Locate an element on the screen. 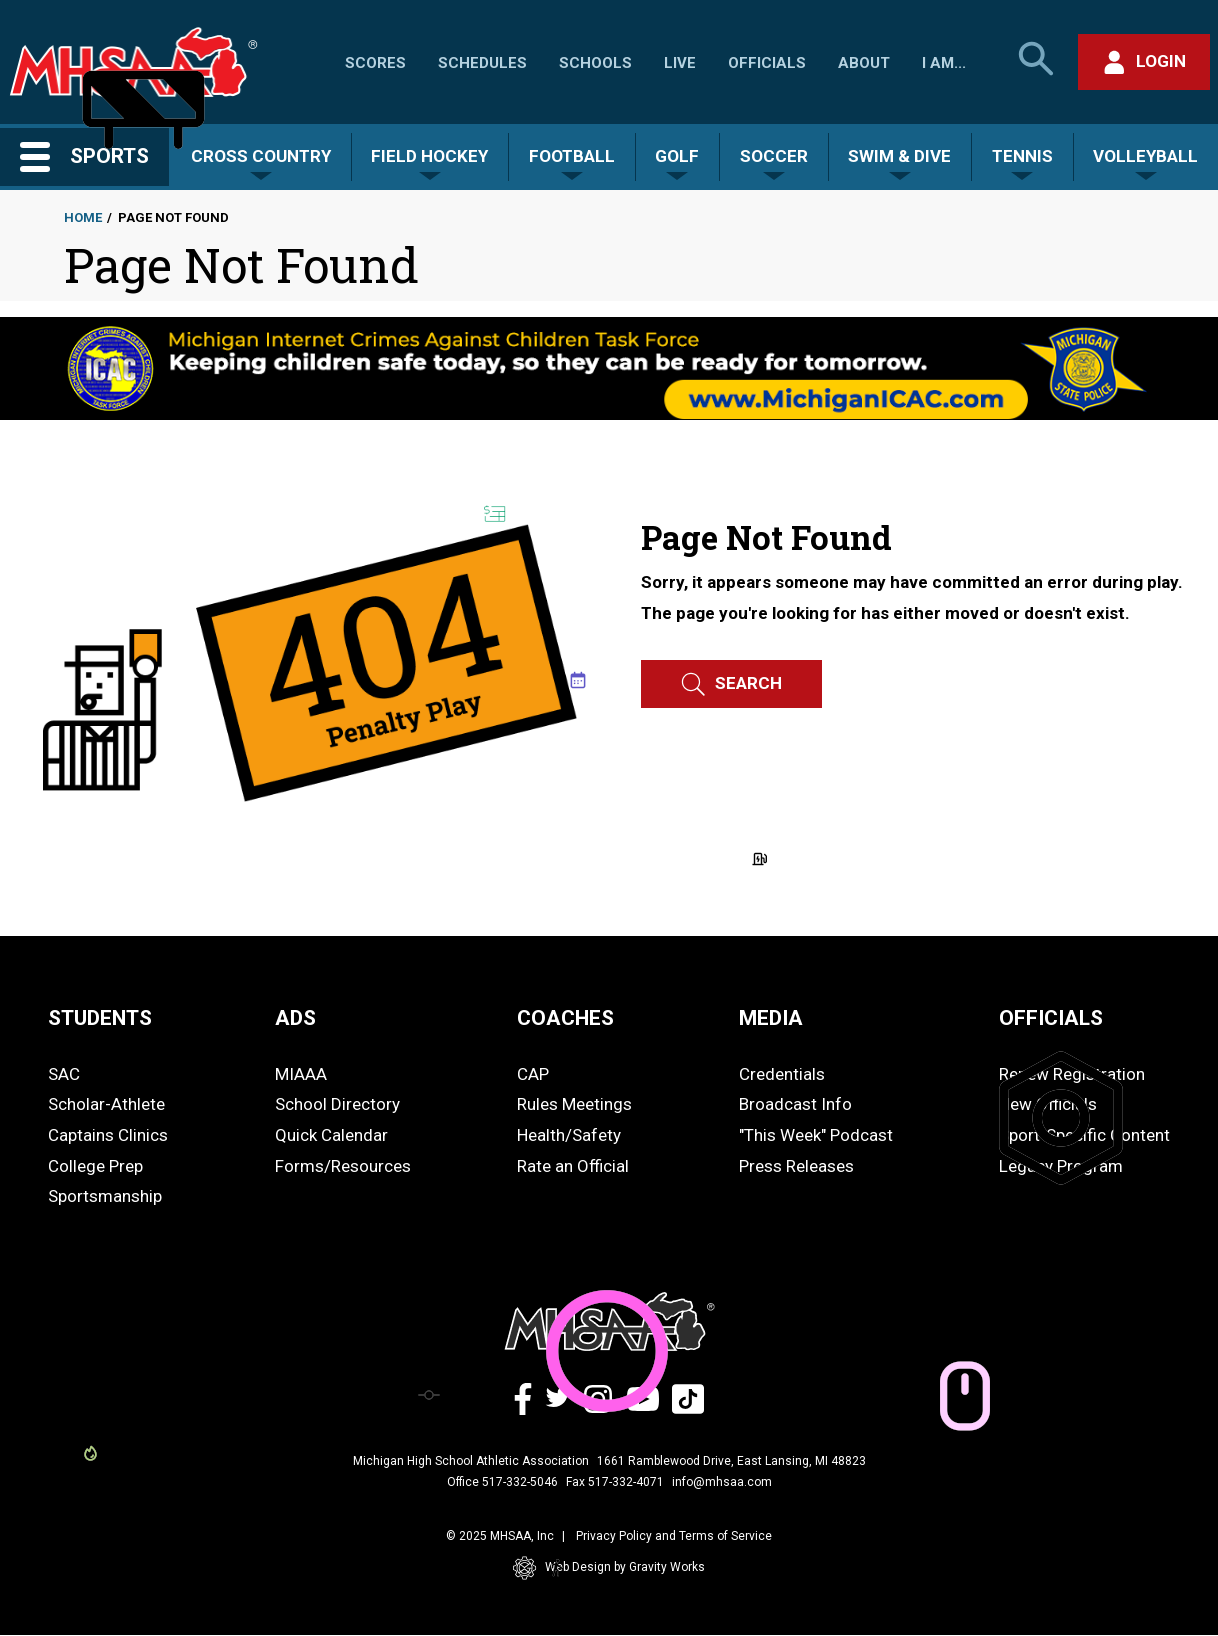  indicates trending or popular content is located at coordinates (90, 1453).